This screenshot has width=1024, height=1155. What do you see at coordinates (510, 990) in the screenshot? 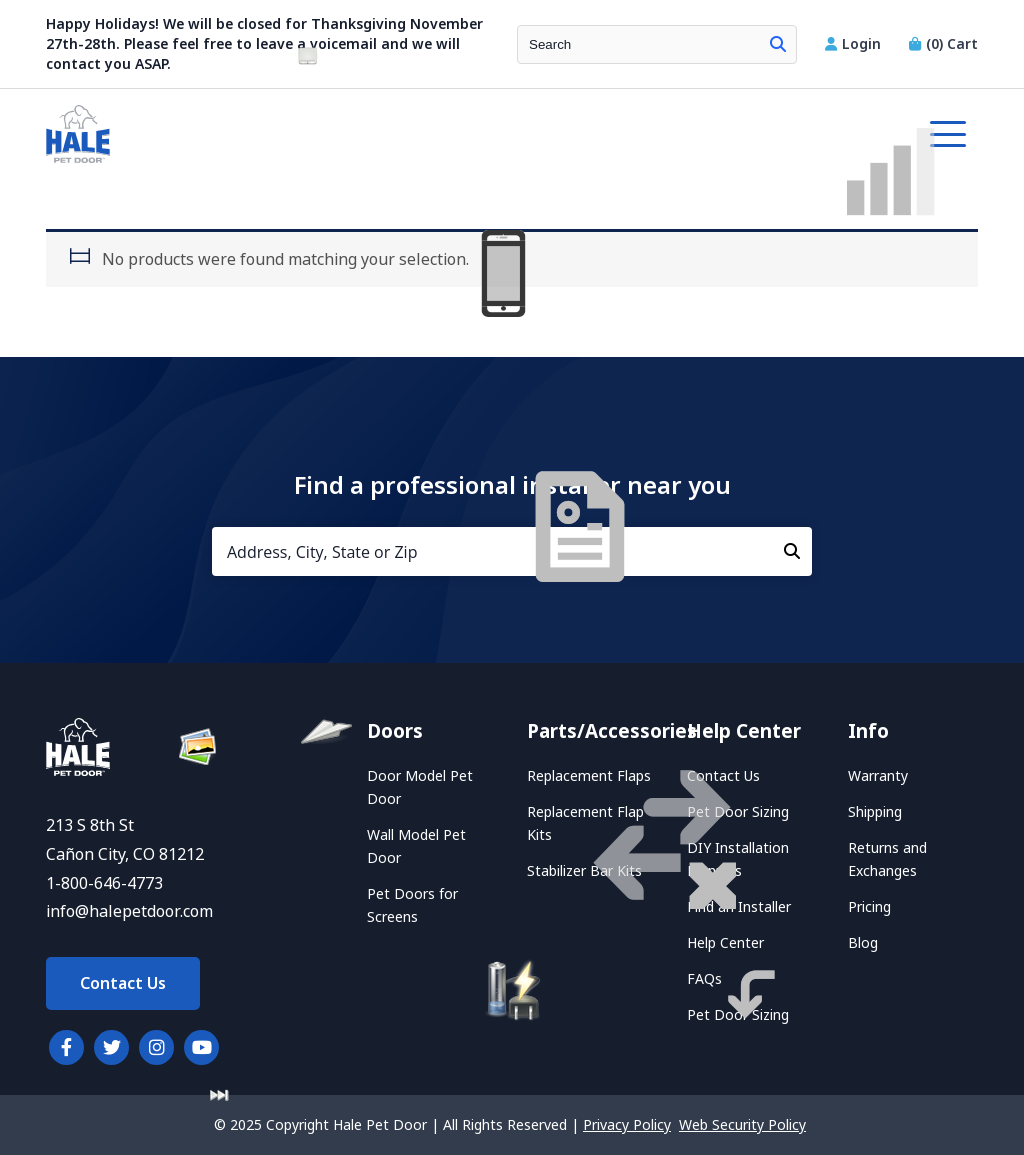
I see `battery low but currently charging` at bounding box center [510, 990].